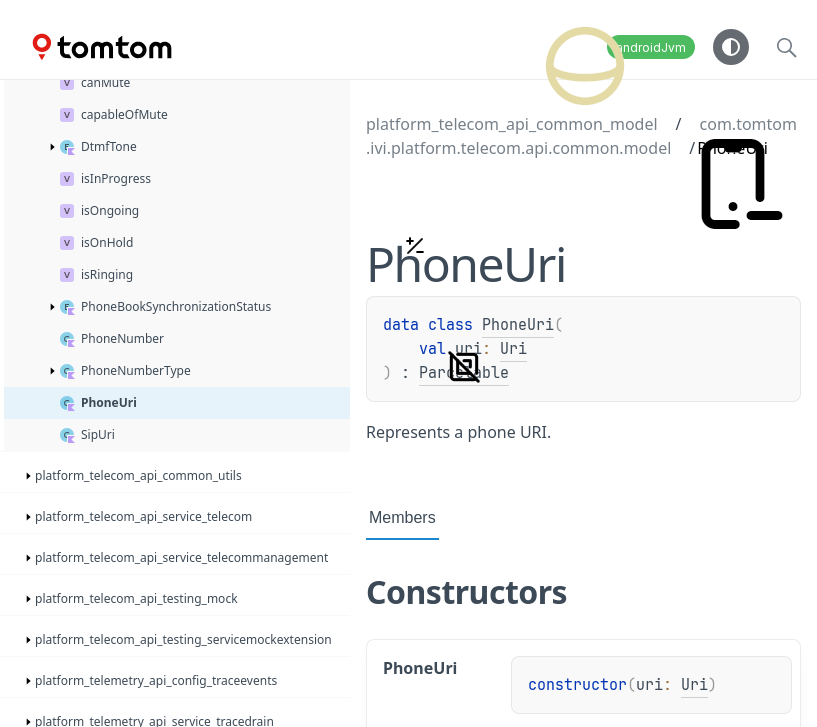 The height and width of the screenshot is (727, 817). What do you see at coordinates (415, 246) in the screenshot?
I see `toggle between adding and subtracting values` at bounding box center [415, 246].